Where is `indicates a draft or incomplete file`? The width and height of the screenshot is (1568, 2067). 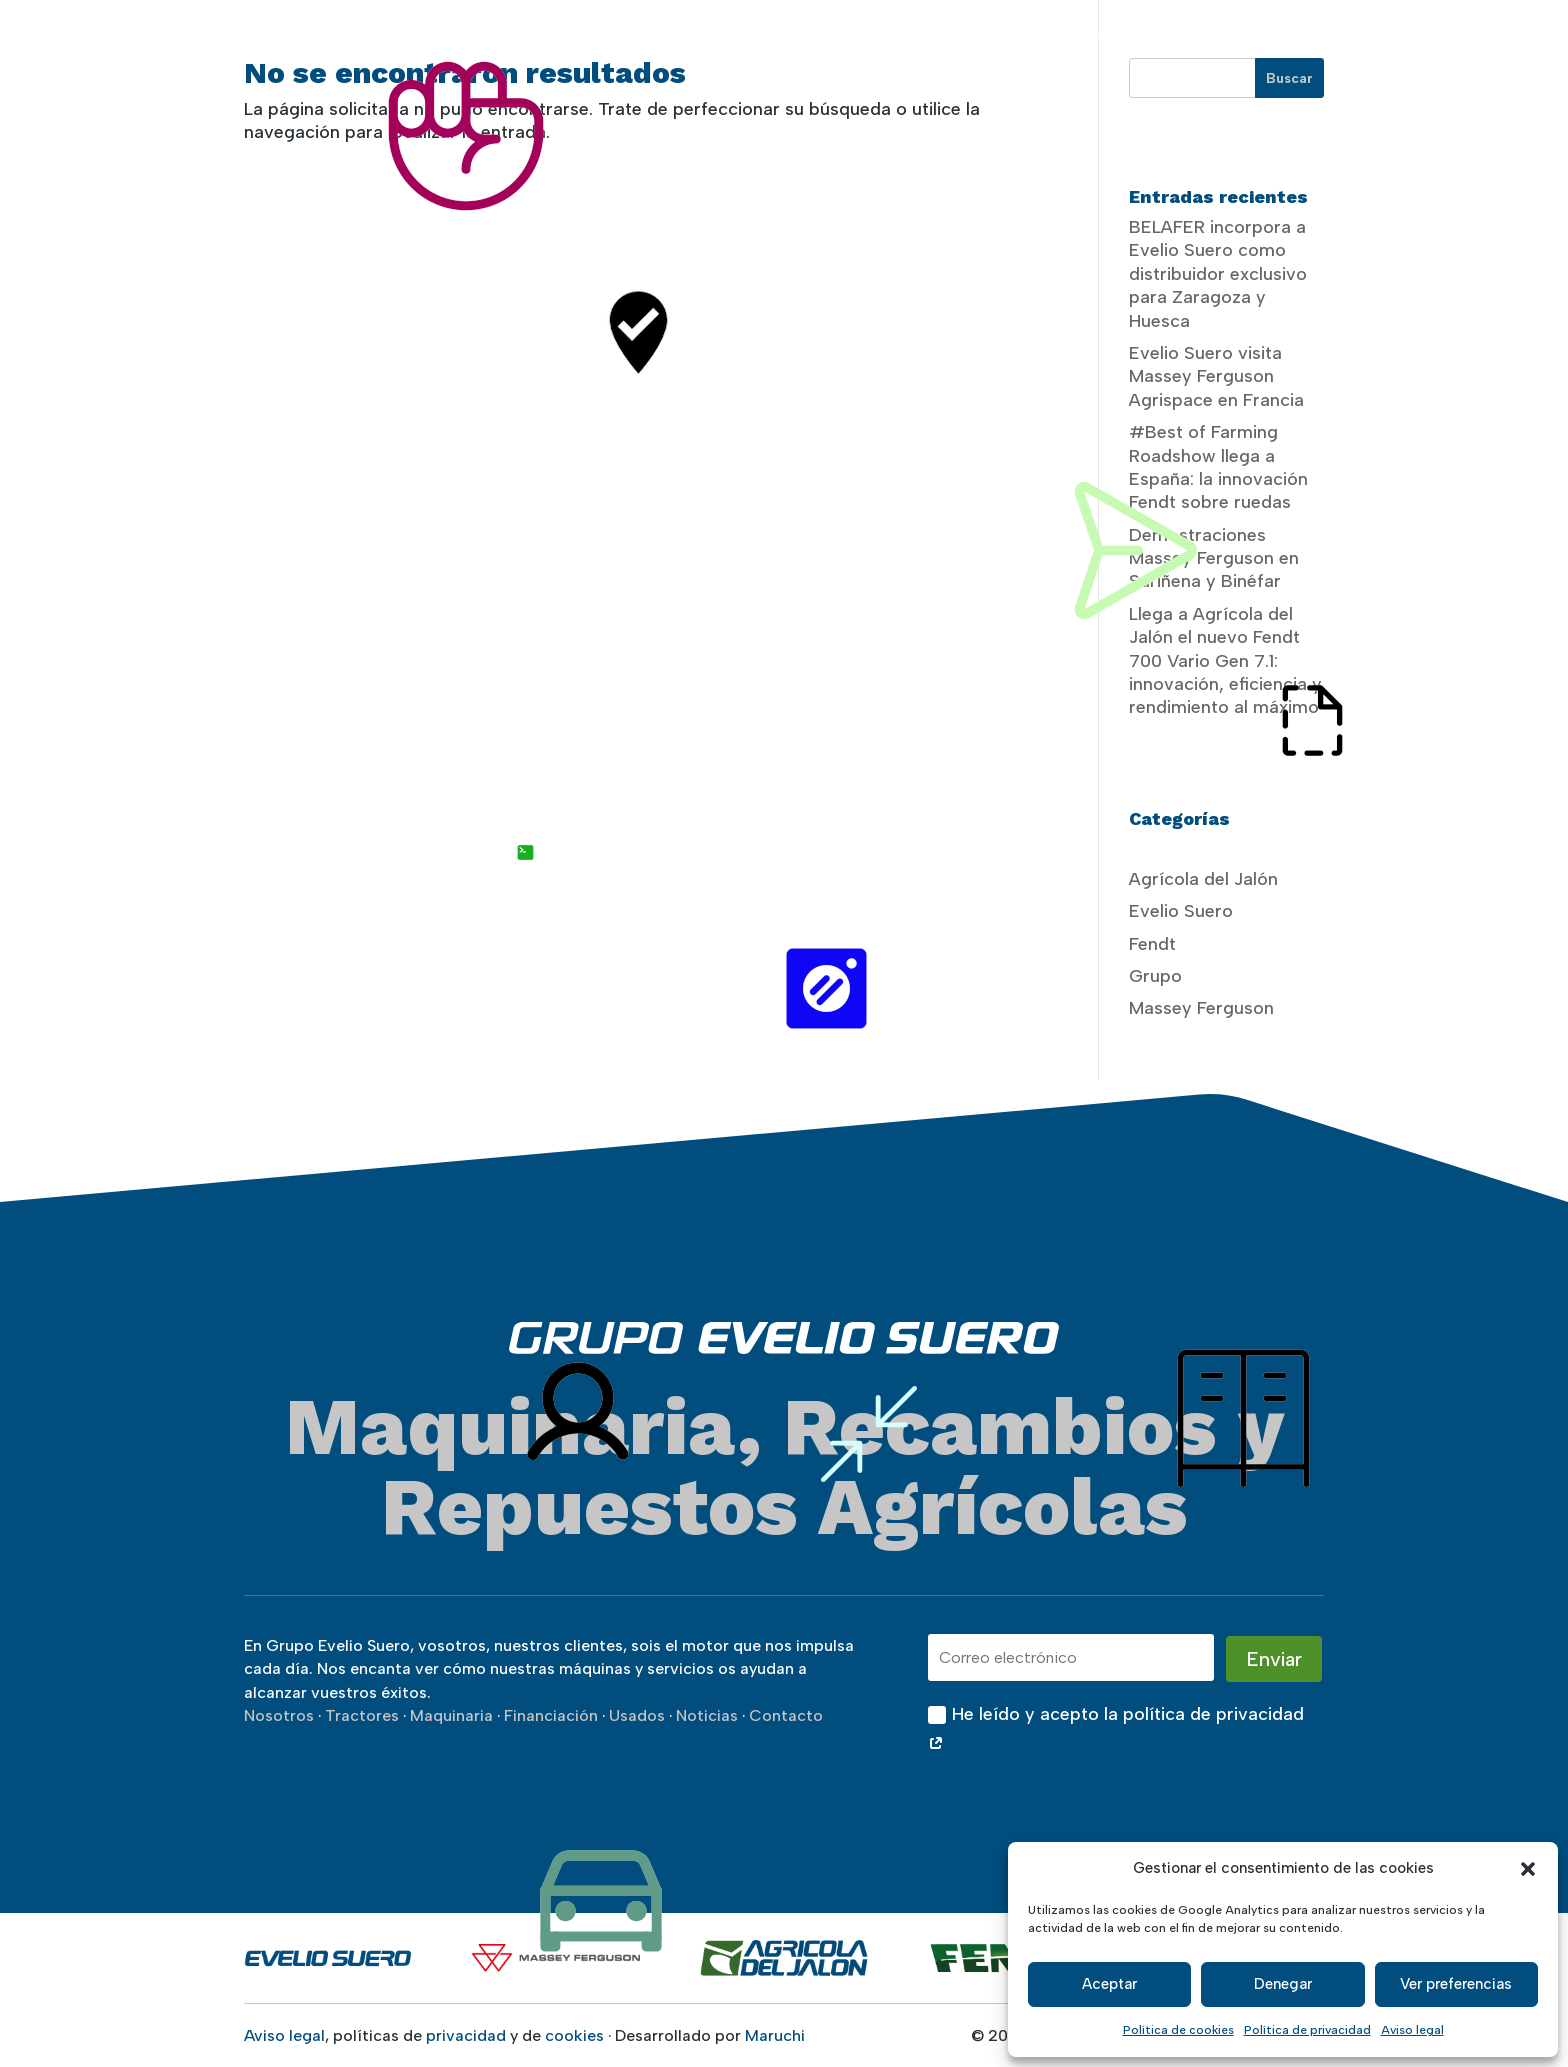 indicates a draft or incomplete file is located at coordinates (1312, 720).